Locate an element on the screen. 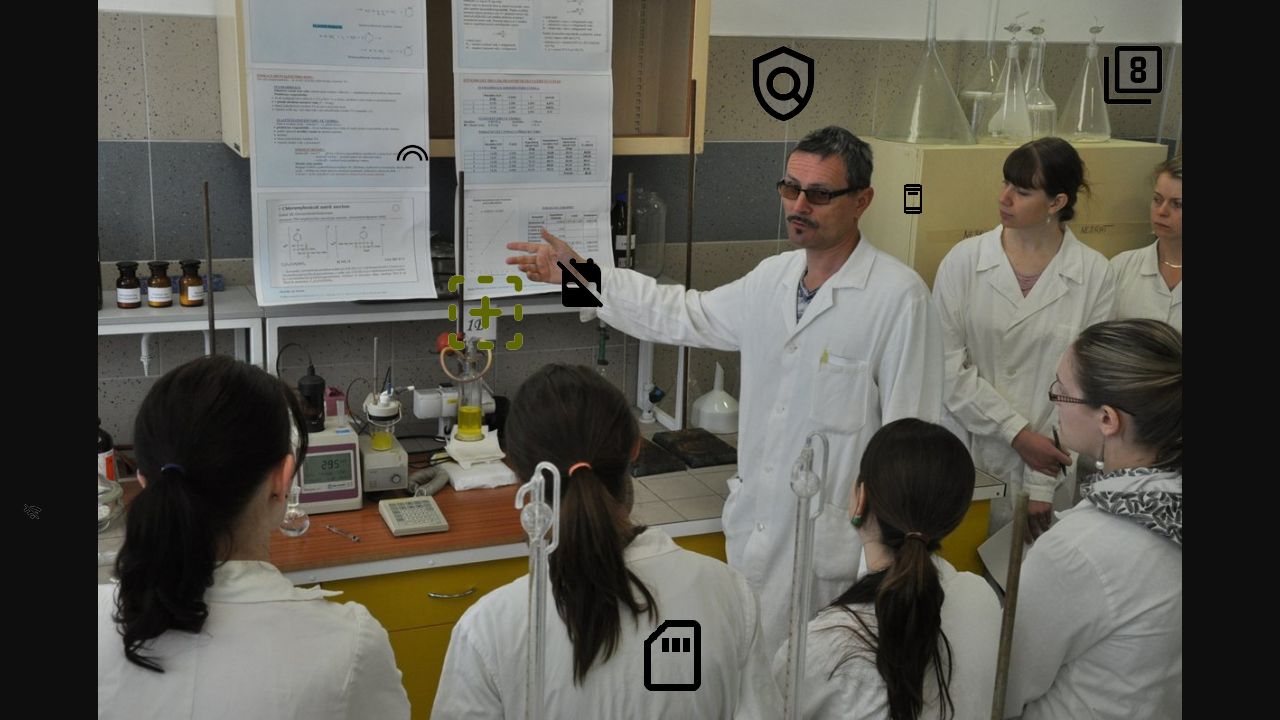 The image size is (1280, 720). add a new section to the document is located at coordinates (485, 312).